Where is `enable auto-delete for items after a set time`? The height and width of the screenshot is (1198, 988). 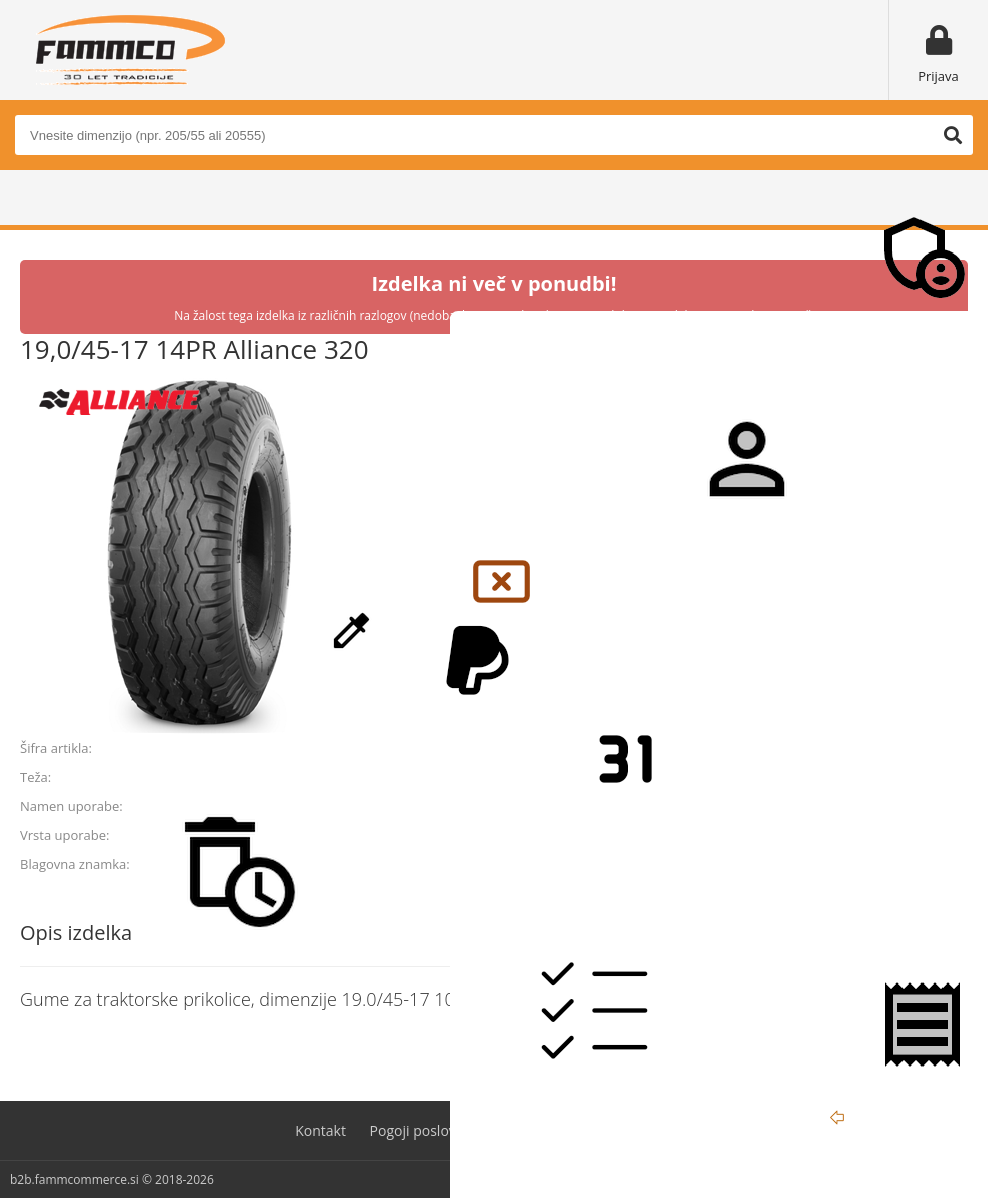 enable auto-delete for items after a set time is located at coordinates (240, 872).